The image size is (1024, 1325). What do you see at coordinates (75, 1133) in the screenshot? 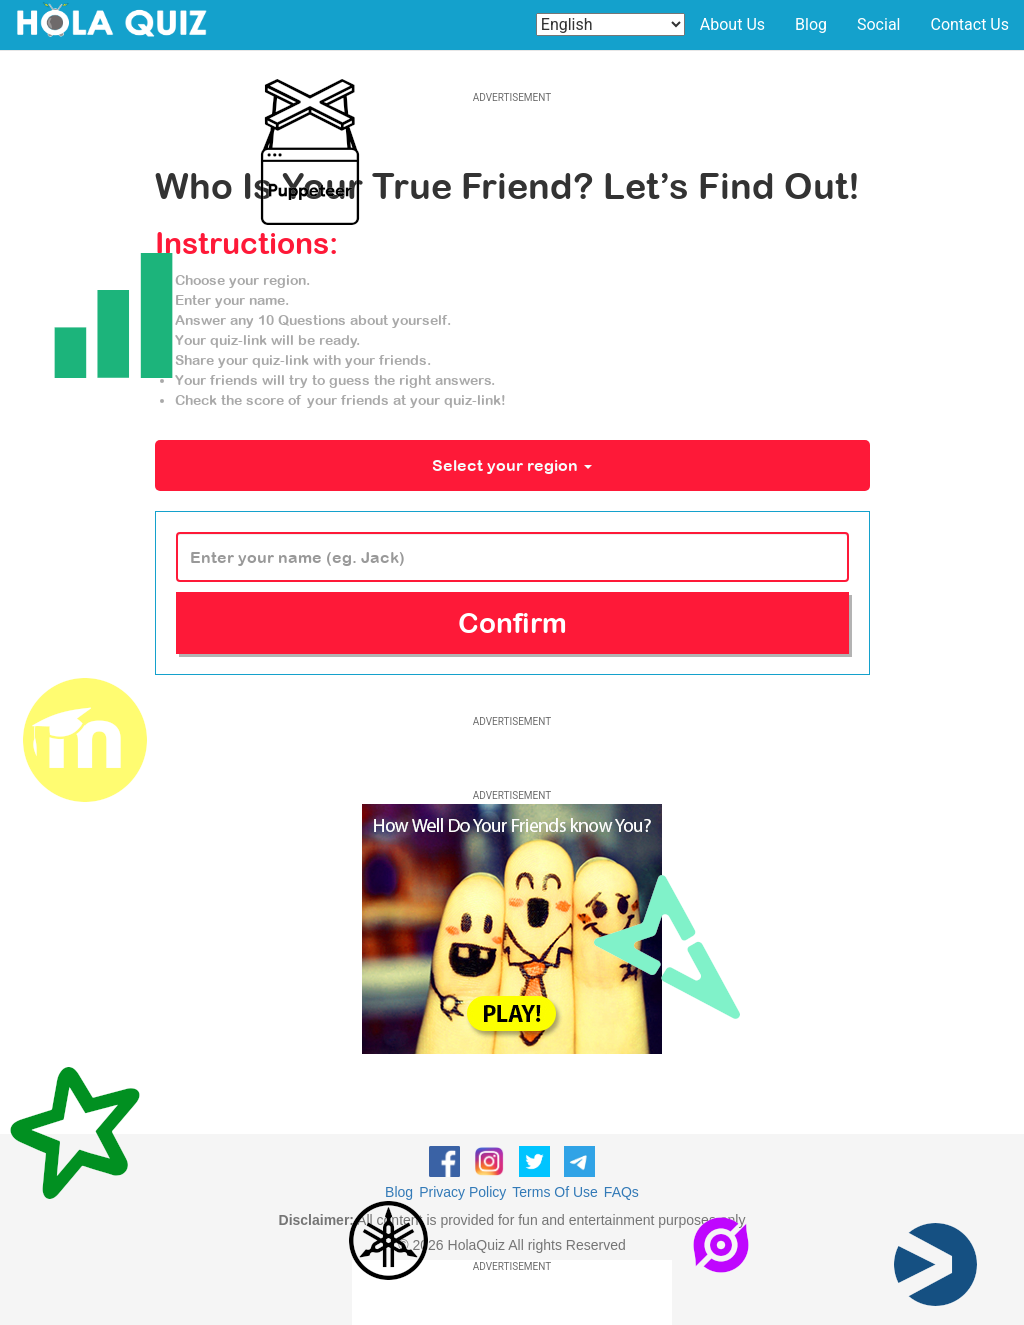
I see `apache spark logo` at bounding box center [75, 1133].